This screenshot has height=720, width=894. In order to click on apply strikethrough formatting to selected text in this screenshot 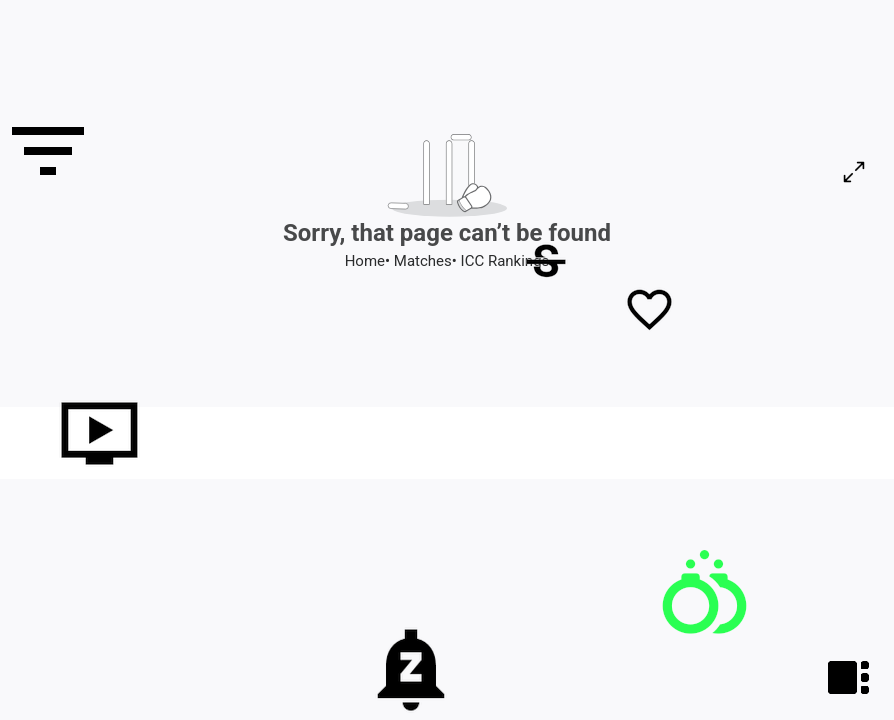, I will do `click(546, 264)`.